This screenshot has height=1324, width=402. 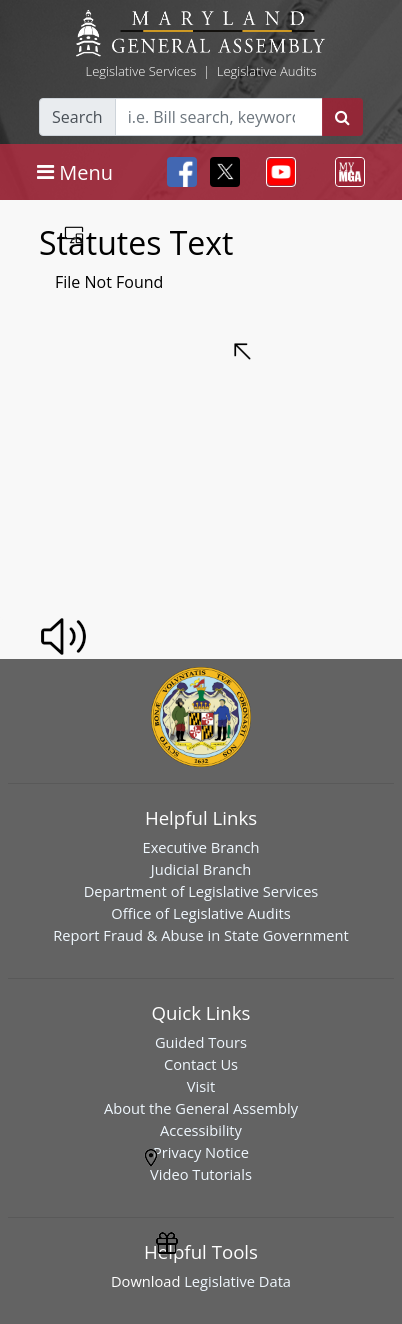 What do you see at coordinates (63, 636) in the screenshot?
I see `unmute audio or turn sound on` at bounding box center [63, 636].